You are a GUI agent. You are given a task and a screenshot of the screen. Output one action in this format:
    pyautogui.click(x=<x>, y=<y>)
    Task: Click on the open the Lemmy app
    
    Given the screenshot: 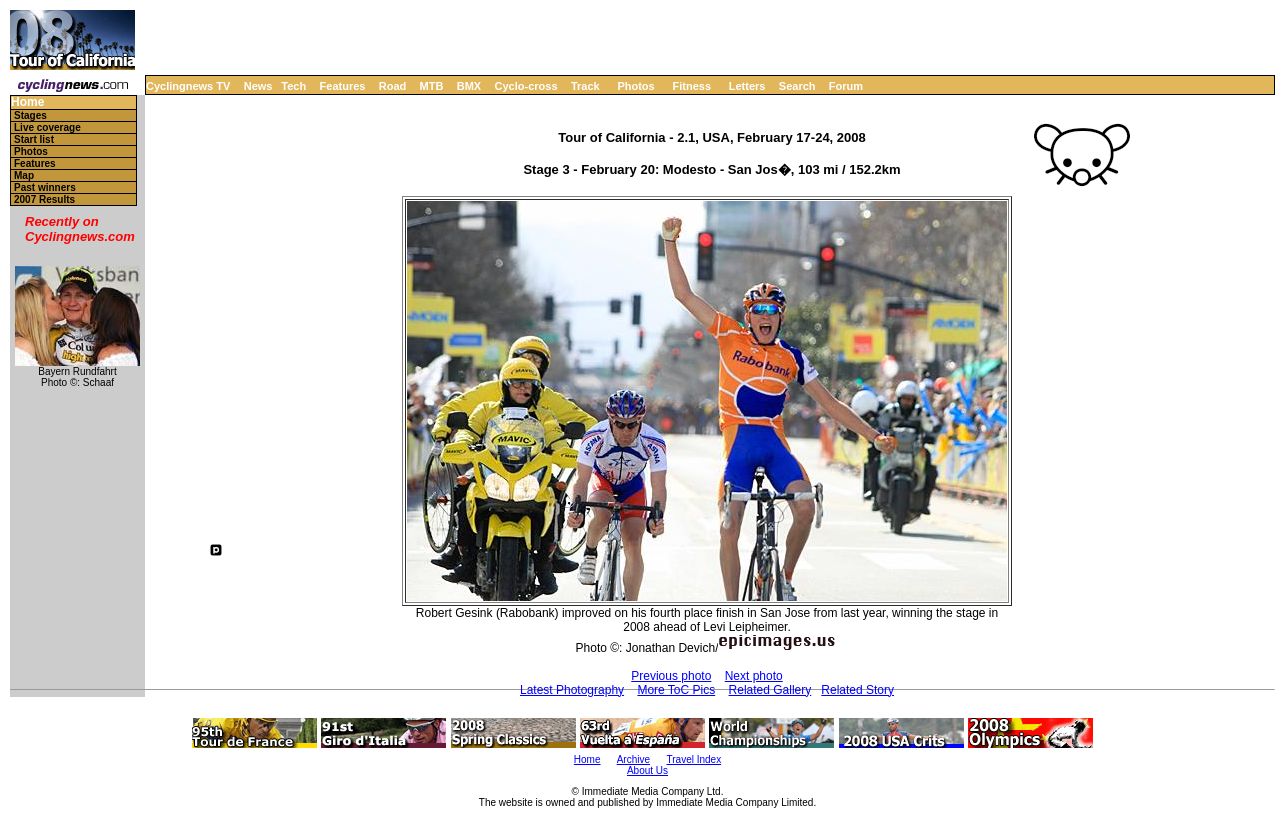 What is the action you would take?
    pyautogui.click(x=1082, y=155)
    